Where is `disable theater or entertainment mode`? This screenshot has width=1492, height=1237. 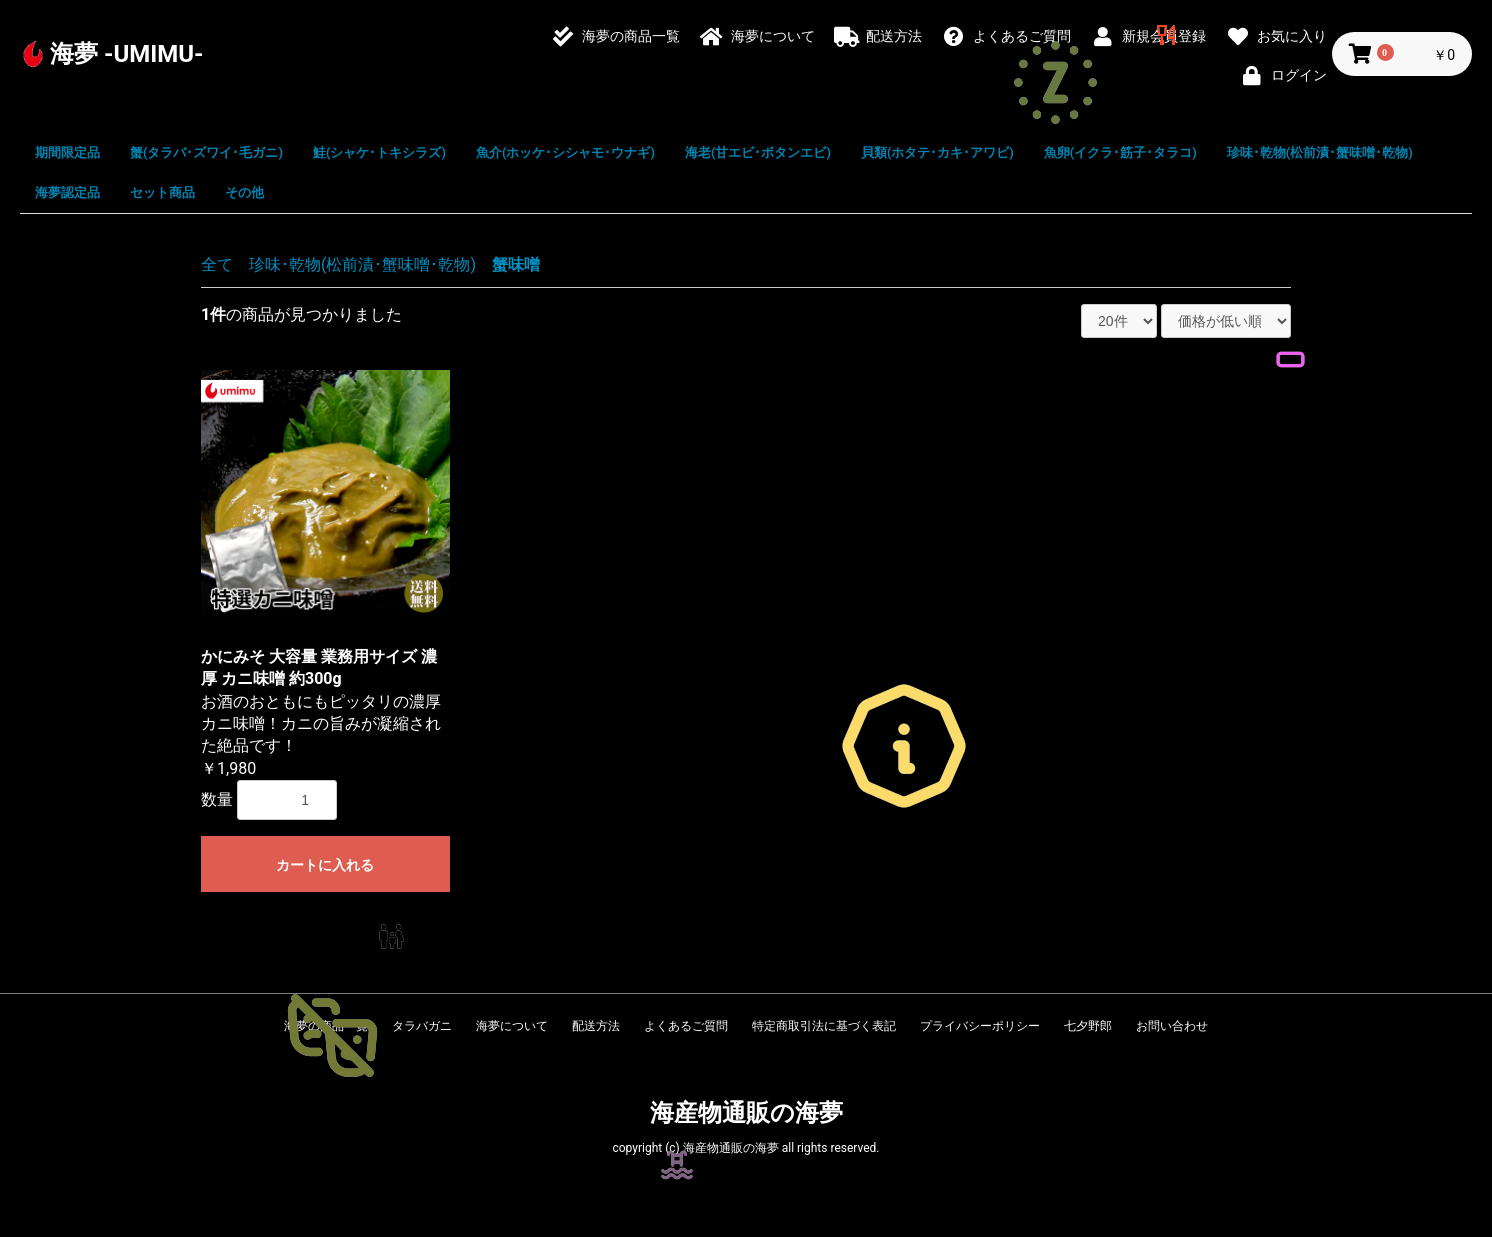
disable theater or entertainment mode is located at coordinates (332, 1035).